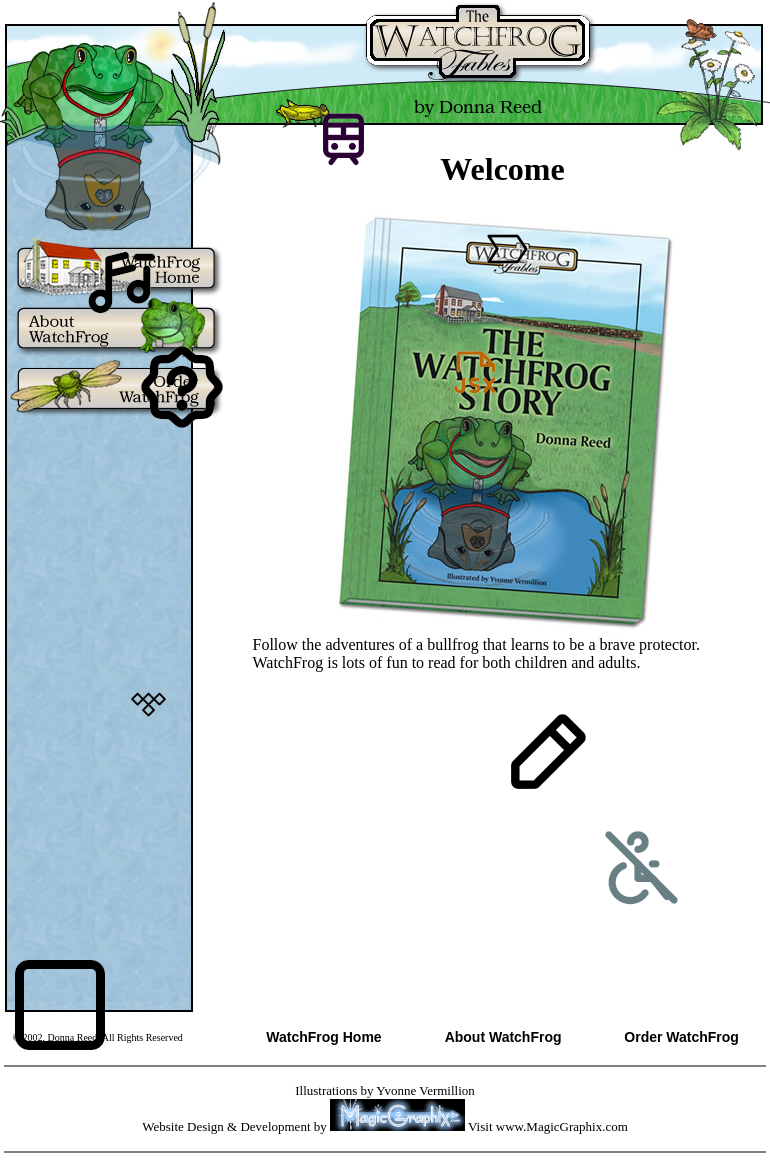 This screenshot has width=770, height=1161. I want to click on access help or FAQ section, so click(182, 387).